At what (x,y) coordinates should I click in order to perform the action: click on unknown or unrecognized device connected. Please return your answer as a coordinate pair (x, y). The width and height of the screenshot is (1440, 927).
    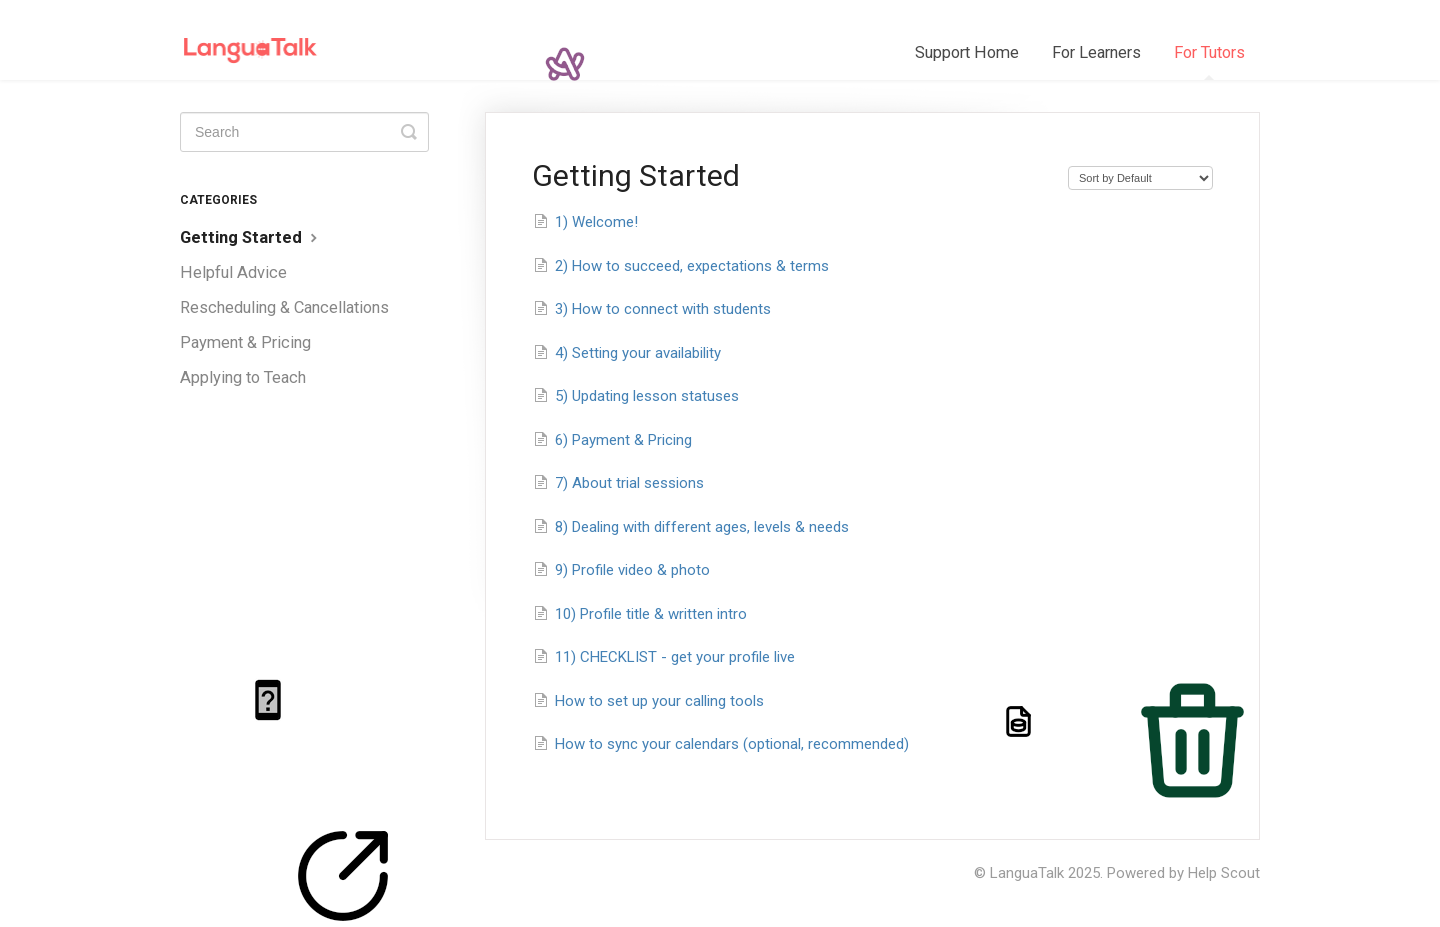
    Looking at the image, I should click on (268, 700).